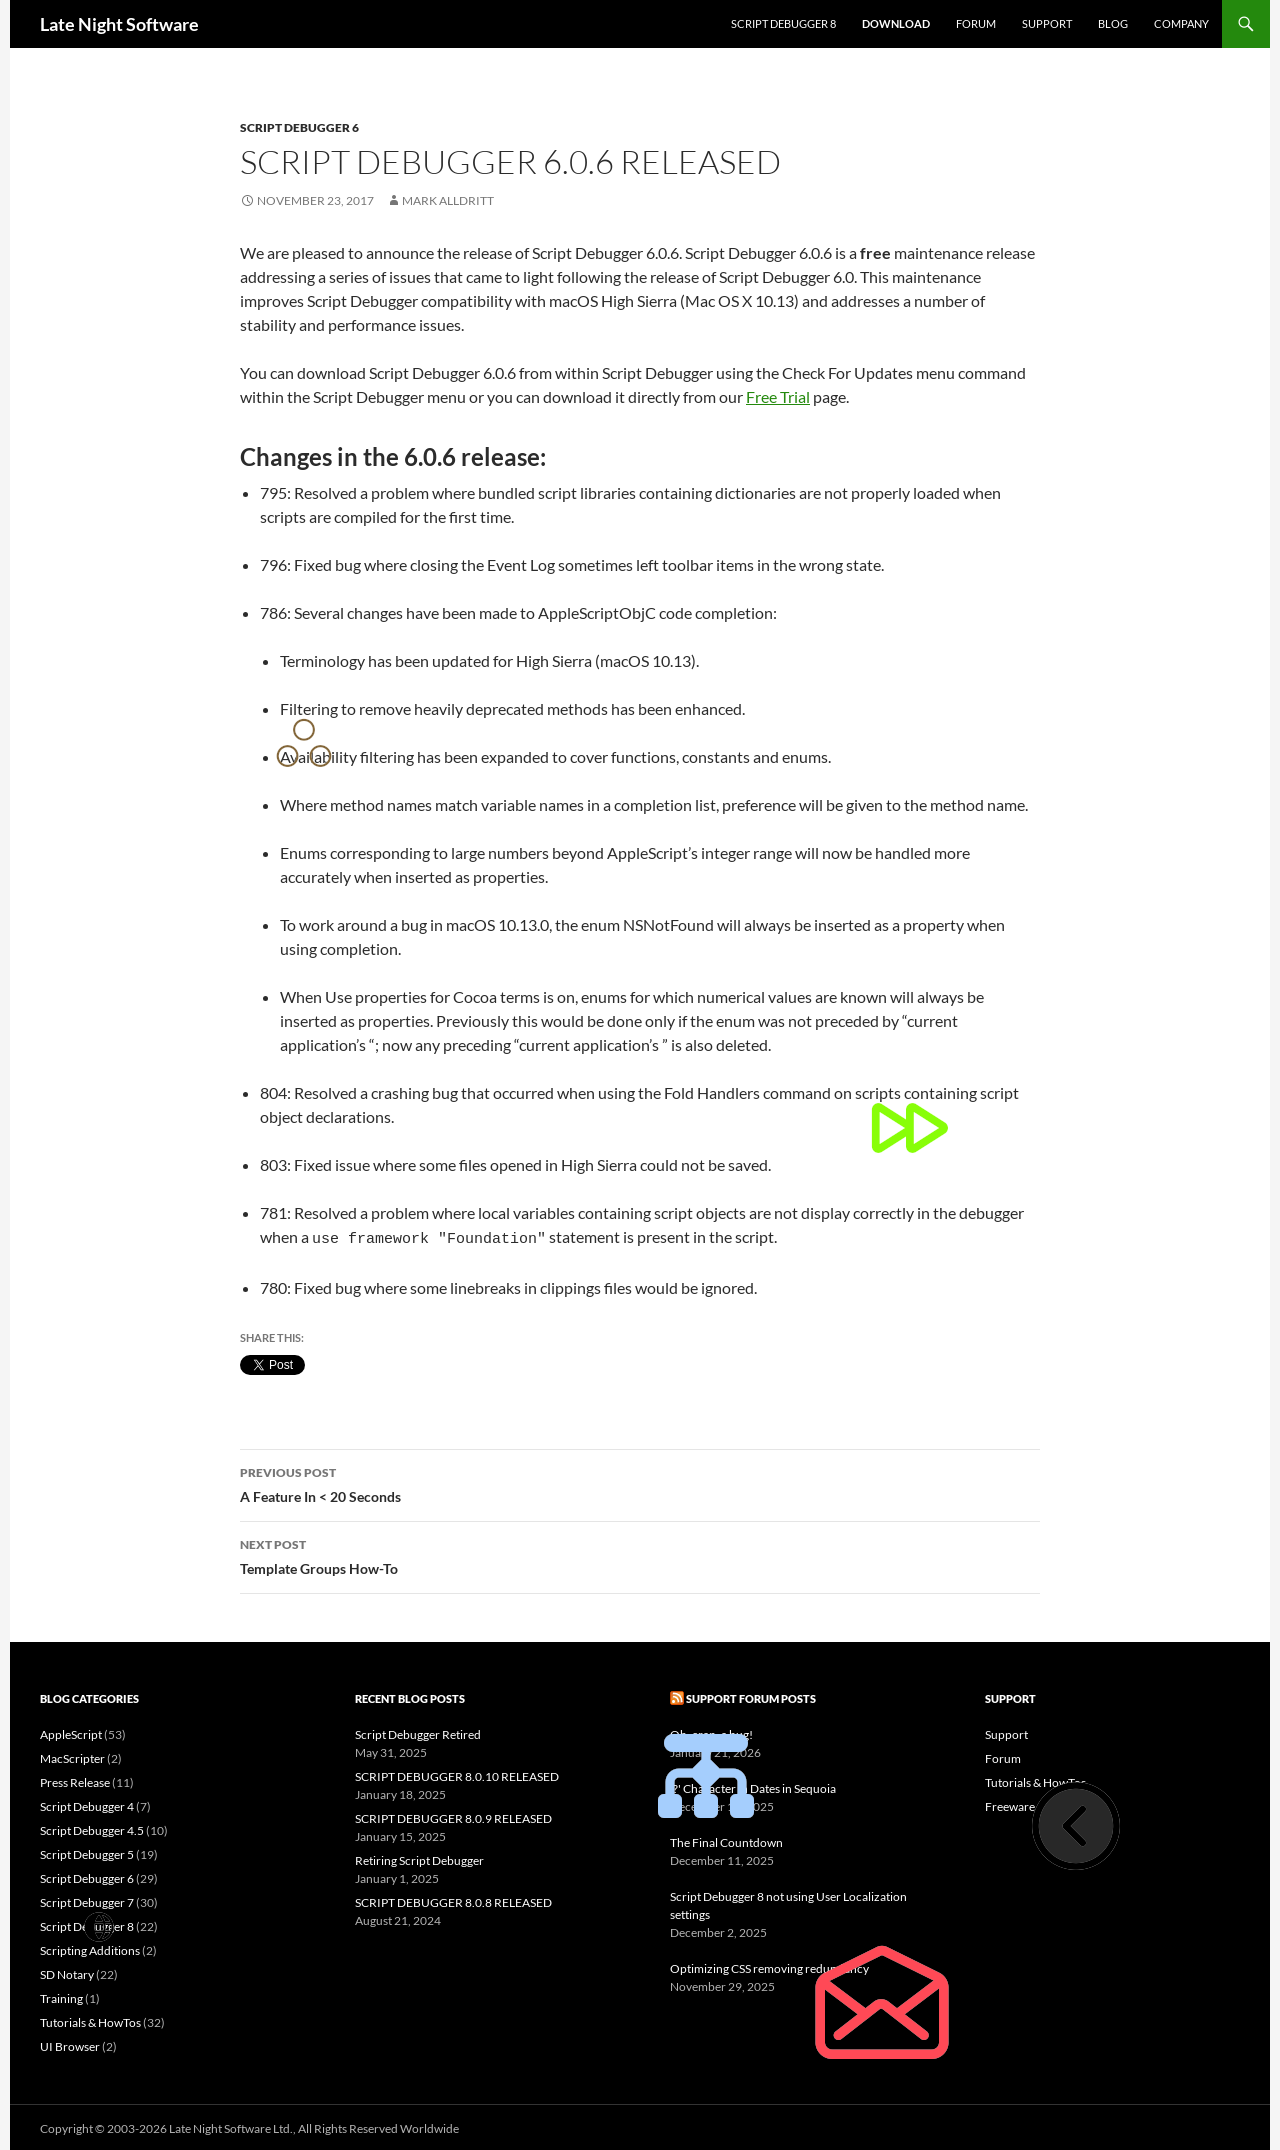 This screenshot has height=2150, width=1280. I want to click on switch to global or worldwide view, so click(99, 1927).